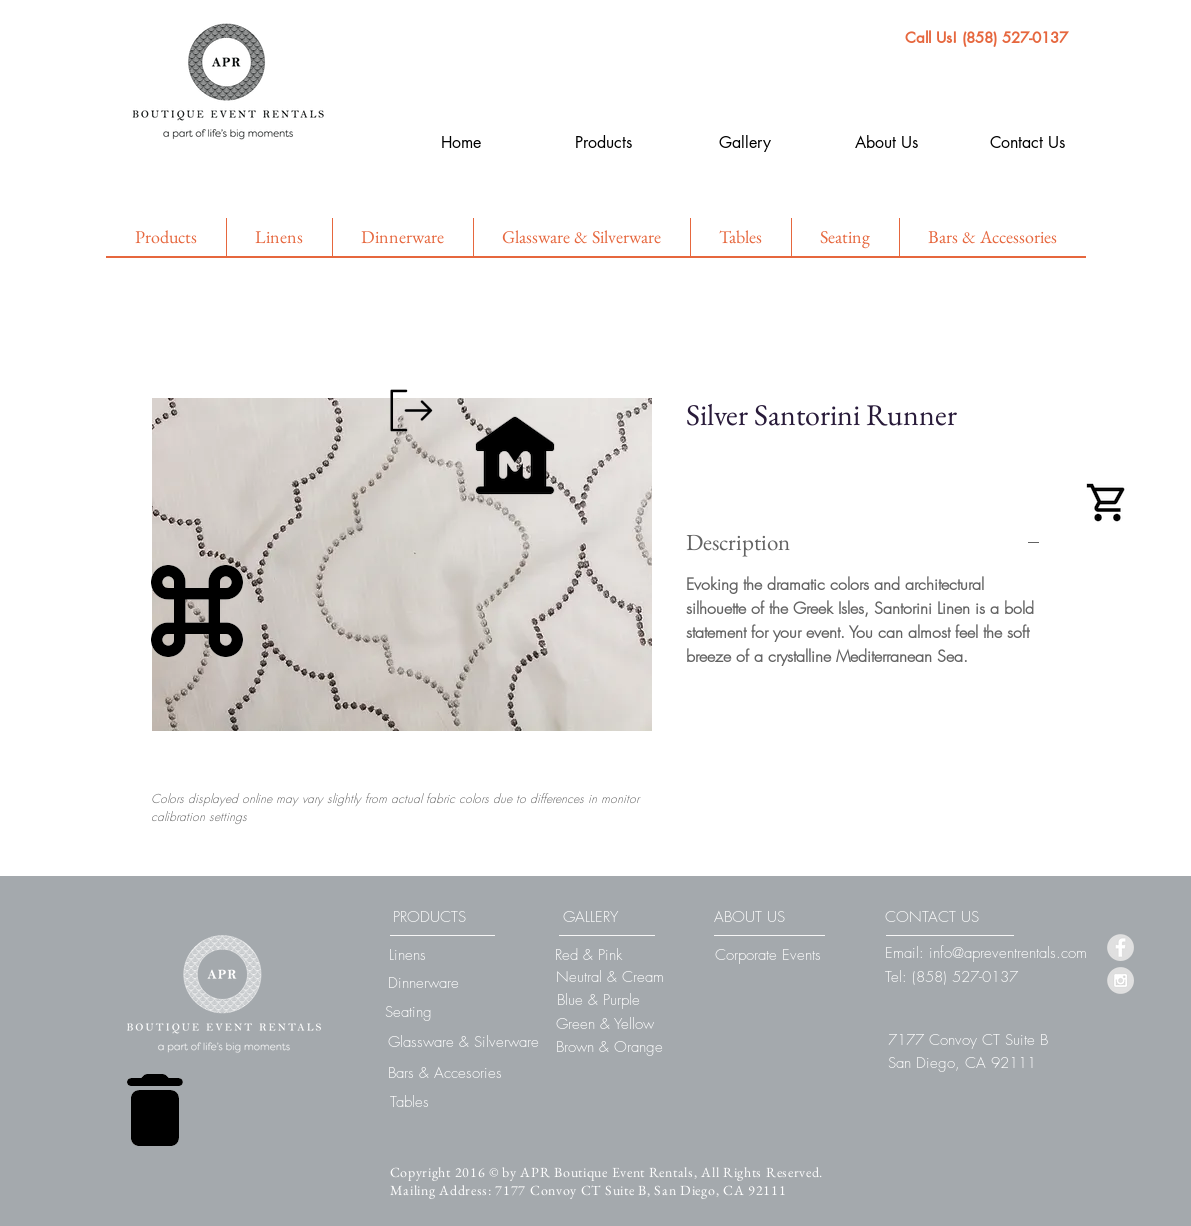  What do you see at coordinates (1107, 502) in the screenshot?
I see `view nearby grocery stores` at bounding box center [1107, 502].